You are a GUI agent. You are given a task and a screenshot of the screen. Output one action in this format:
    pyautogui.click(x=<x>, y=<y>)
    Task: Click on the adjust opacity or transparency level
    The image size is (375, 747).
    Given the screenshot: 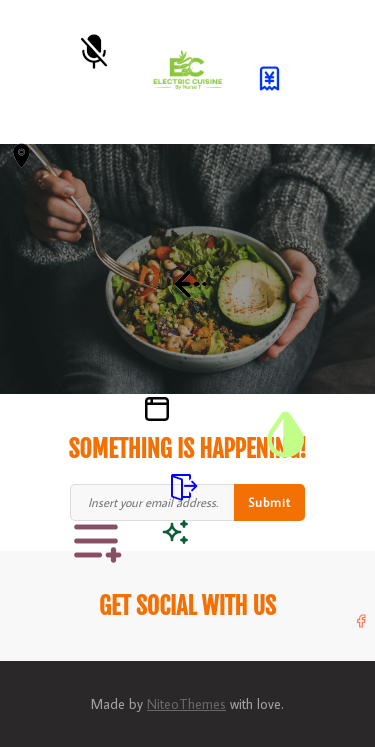 What is the action you would take?
    pyautogui.click(x=285, y=434)
    